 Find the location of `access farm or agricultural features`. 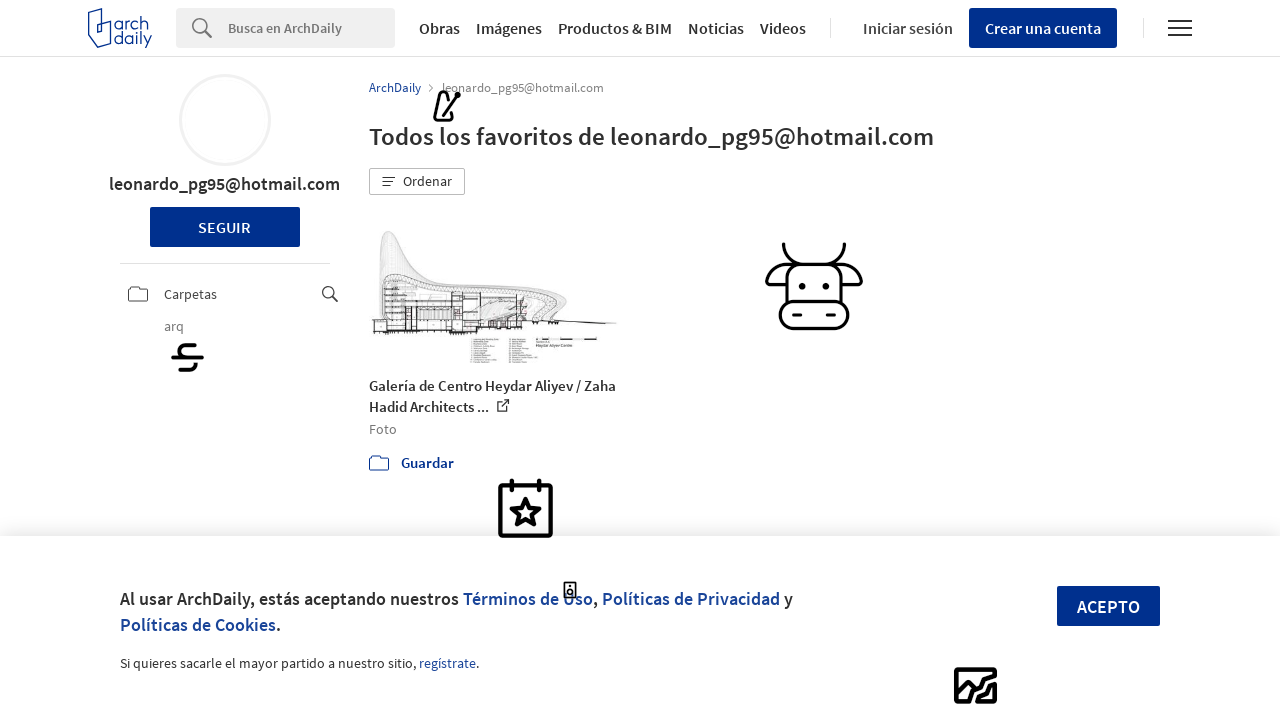

access farm or agricultural features is located at coordinates (814, 288).